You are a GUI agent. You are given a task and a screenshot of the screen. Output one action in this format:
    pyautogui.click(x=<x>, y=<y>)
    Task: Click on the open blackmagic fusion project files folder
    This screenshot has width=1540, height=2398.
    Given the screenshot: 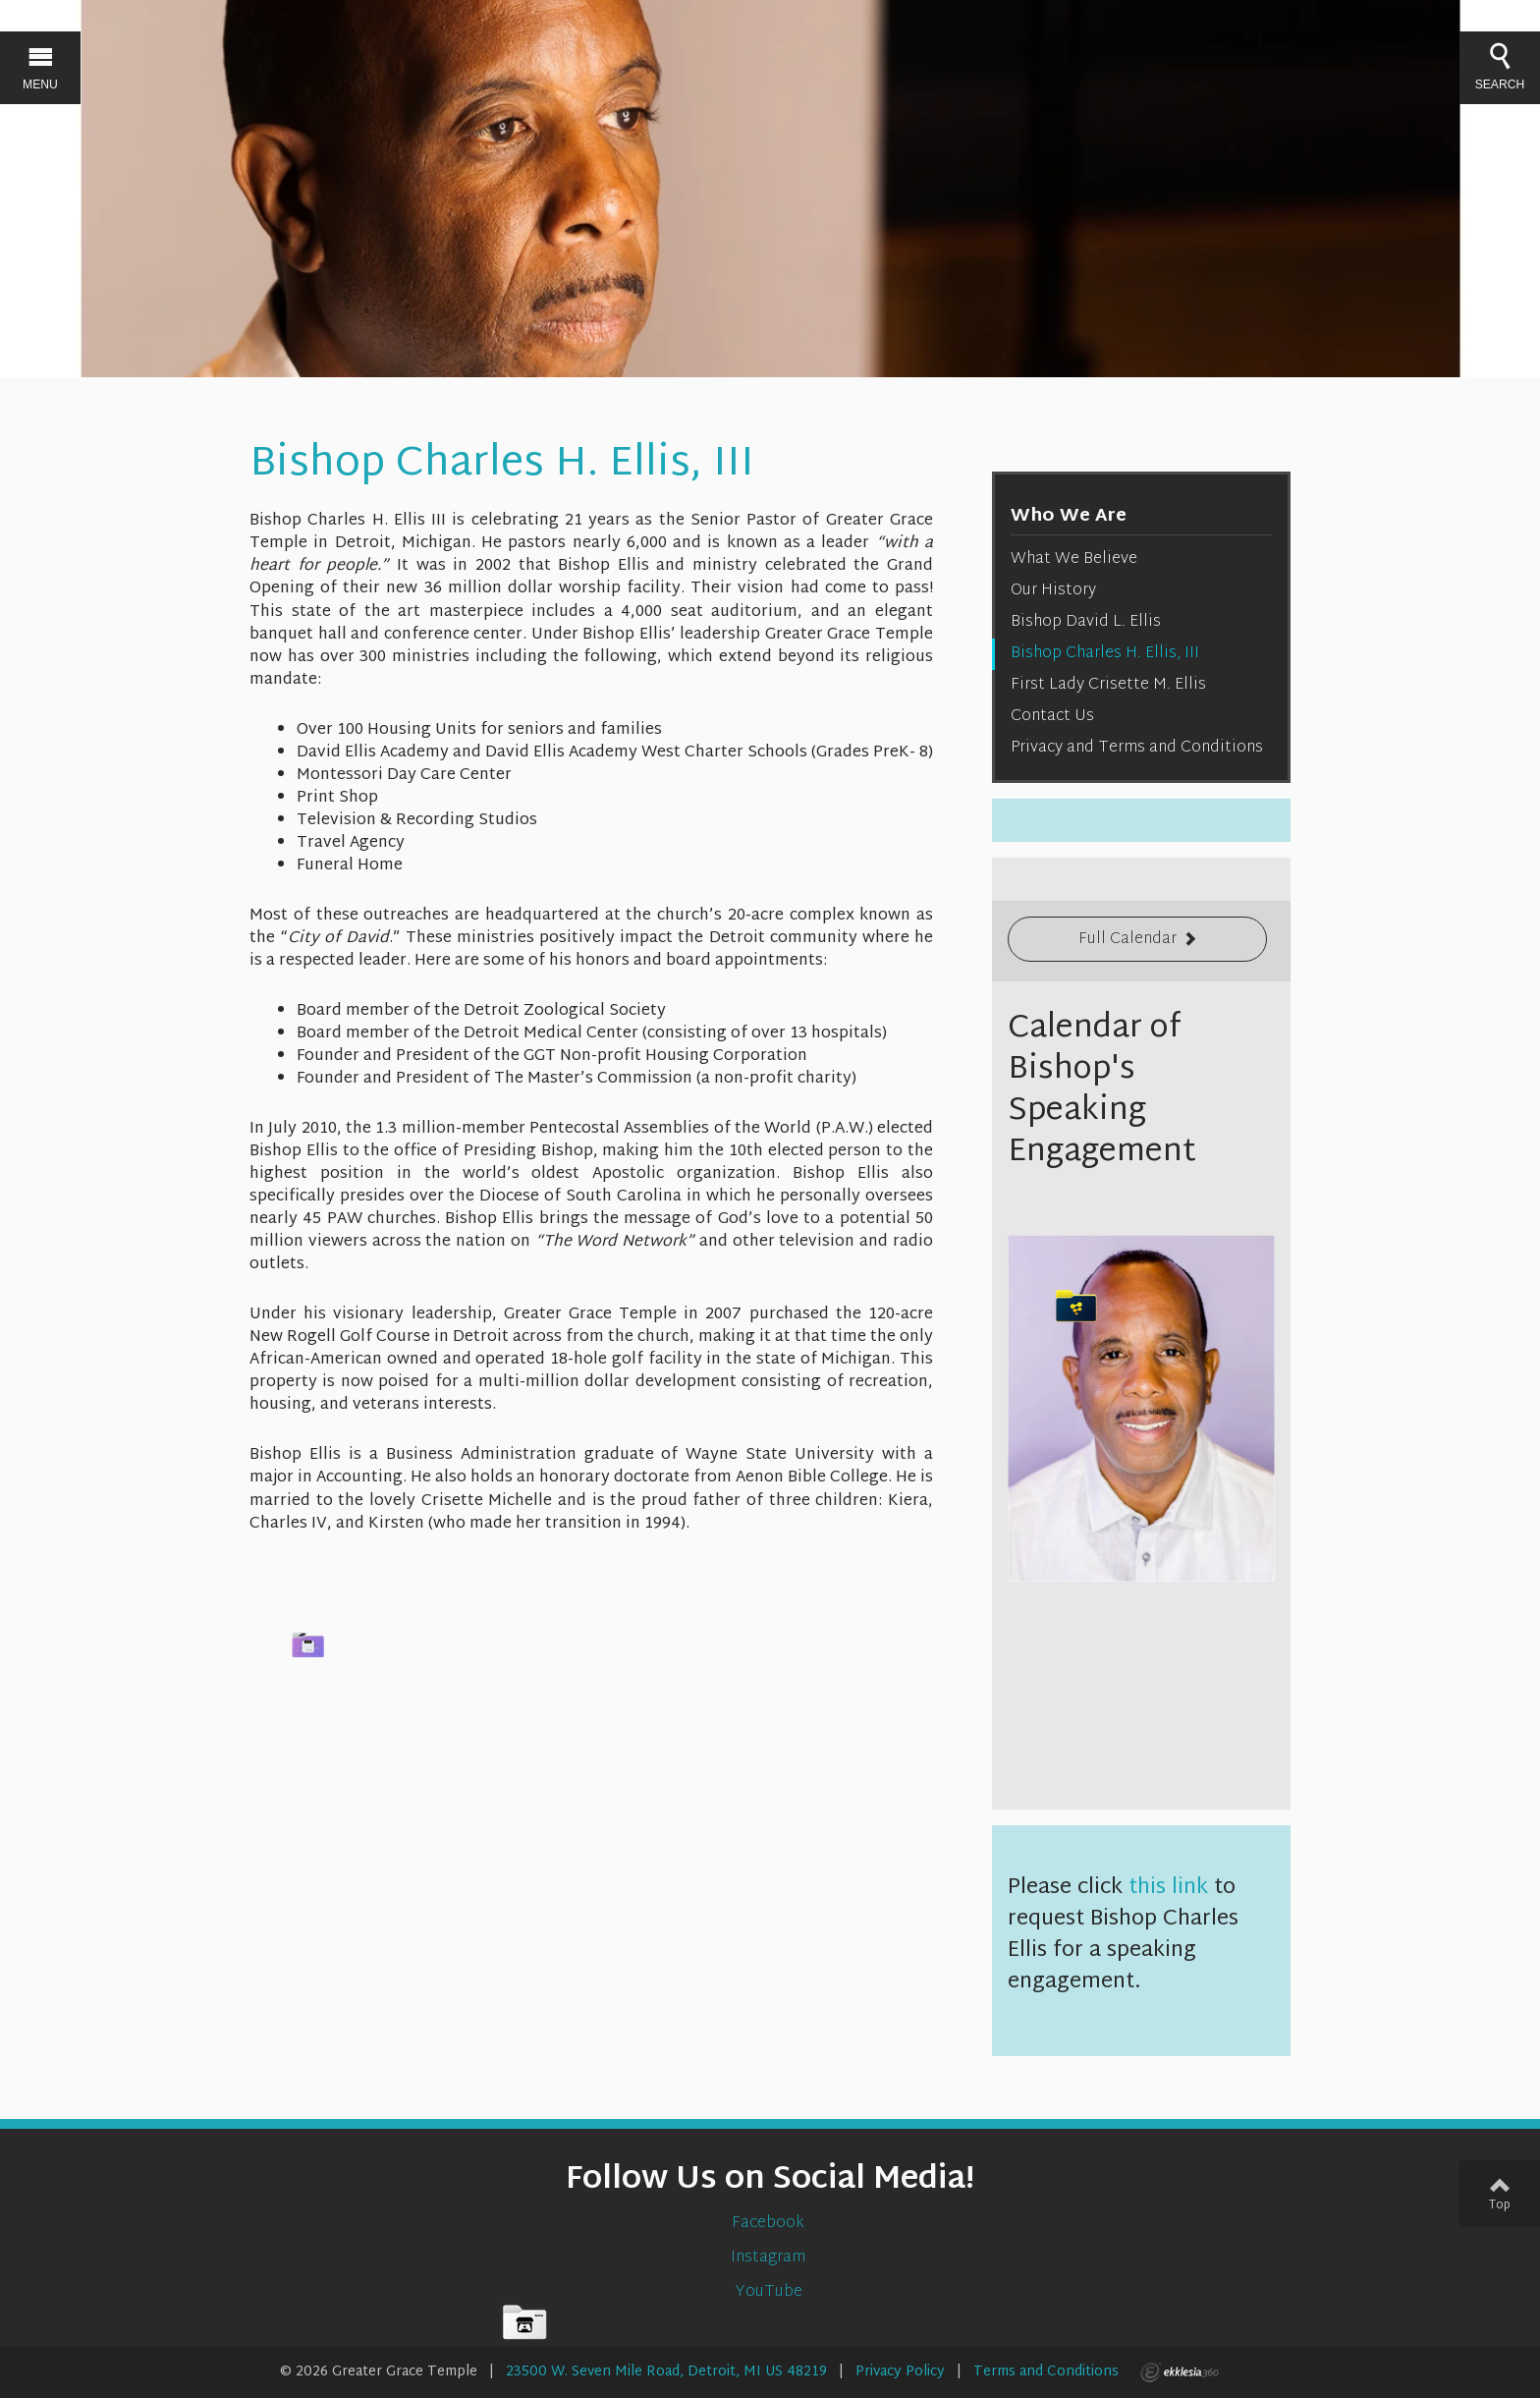 What is the action you would take?
    pyautogui.click(x=1075, y=1307)
    